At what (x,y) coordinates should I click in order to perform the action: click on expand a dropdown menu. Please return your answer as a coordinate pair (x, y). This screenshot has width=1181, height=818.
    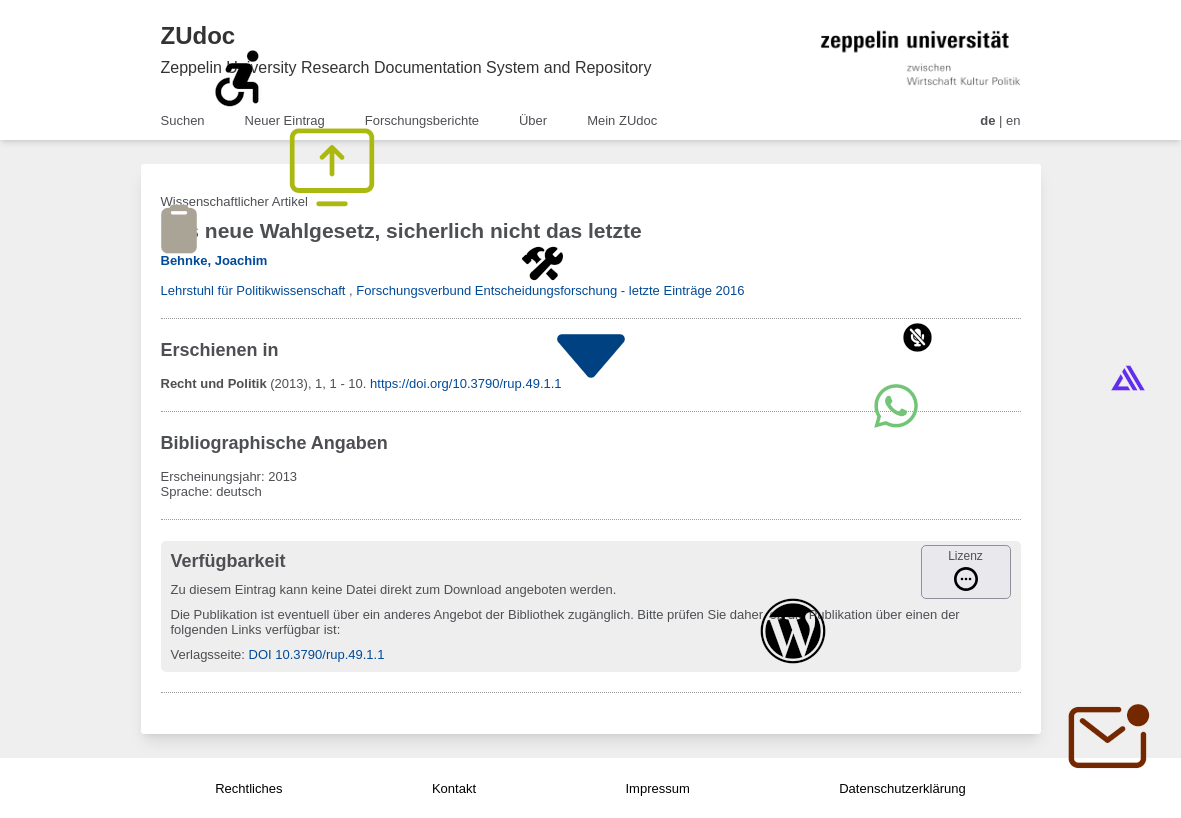
    Looking at the image, I should click on (591, 356).